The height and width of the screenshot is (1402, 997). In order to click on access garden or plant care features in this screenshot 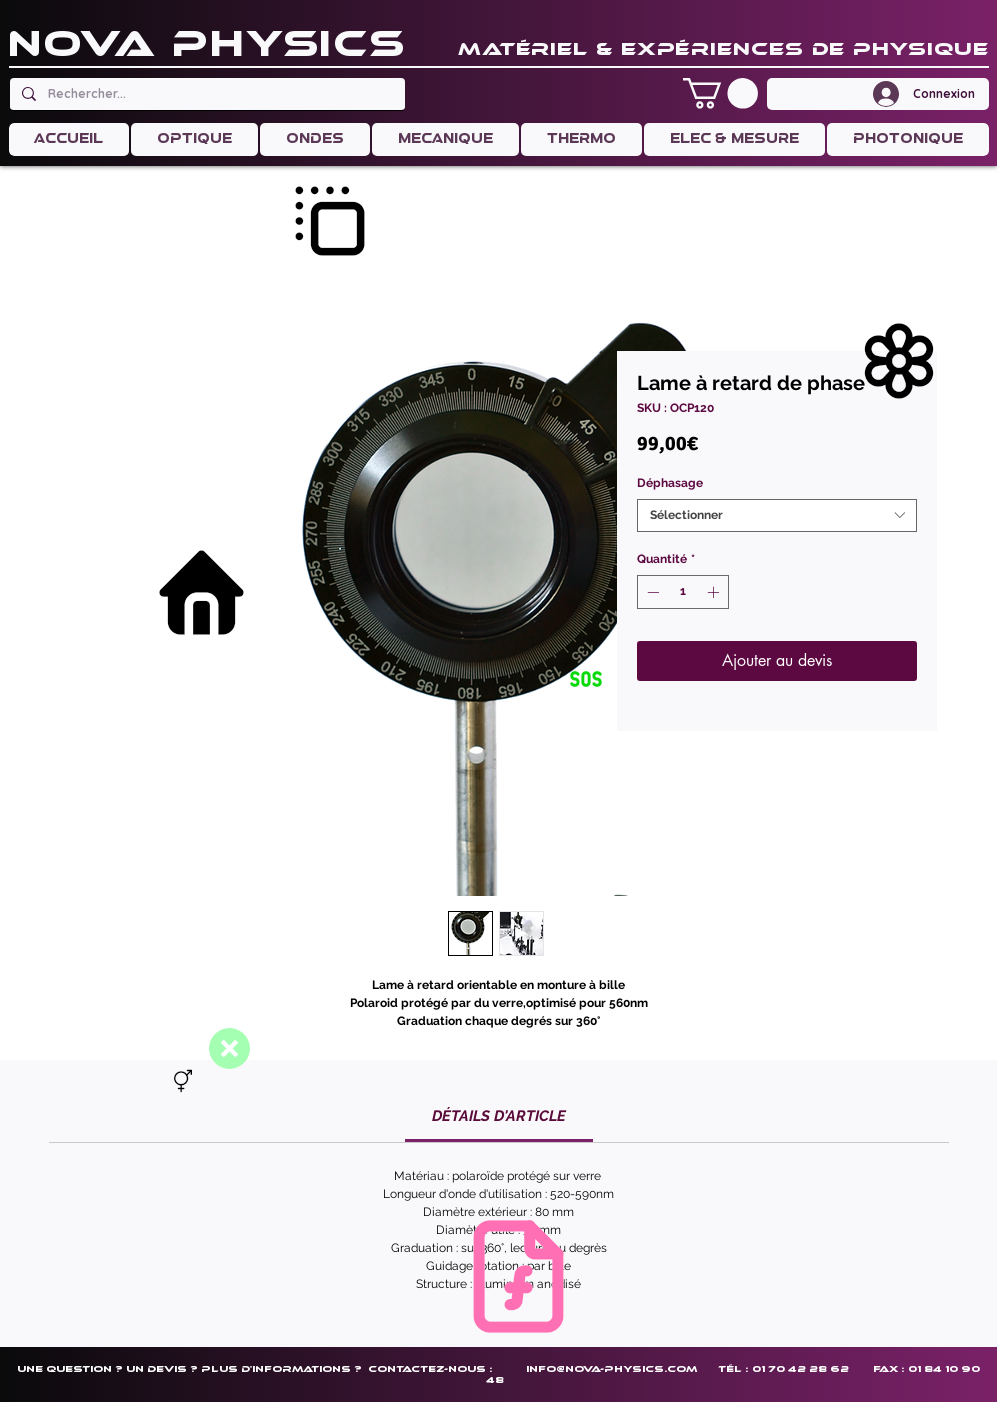, I will do `click(899, 361)`.